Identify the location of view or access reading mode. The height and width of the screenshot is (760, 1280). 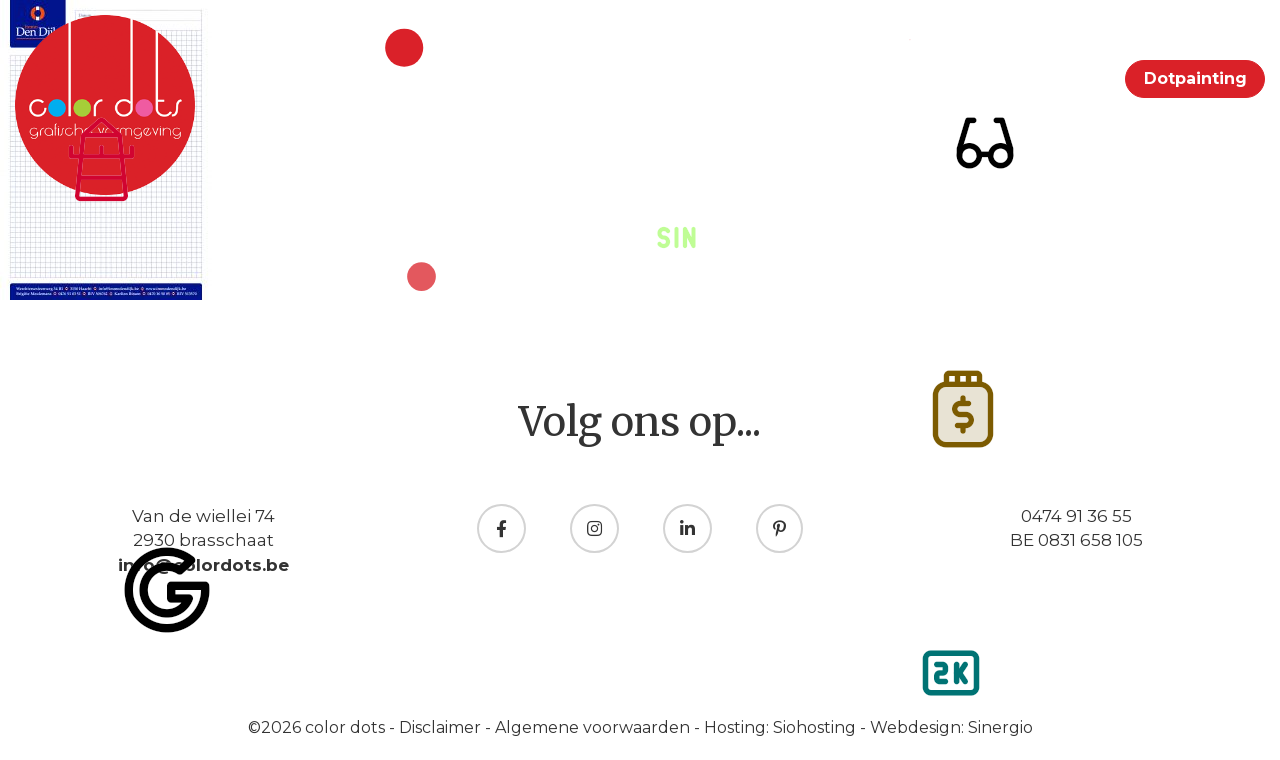
(985, 143).